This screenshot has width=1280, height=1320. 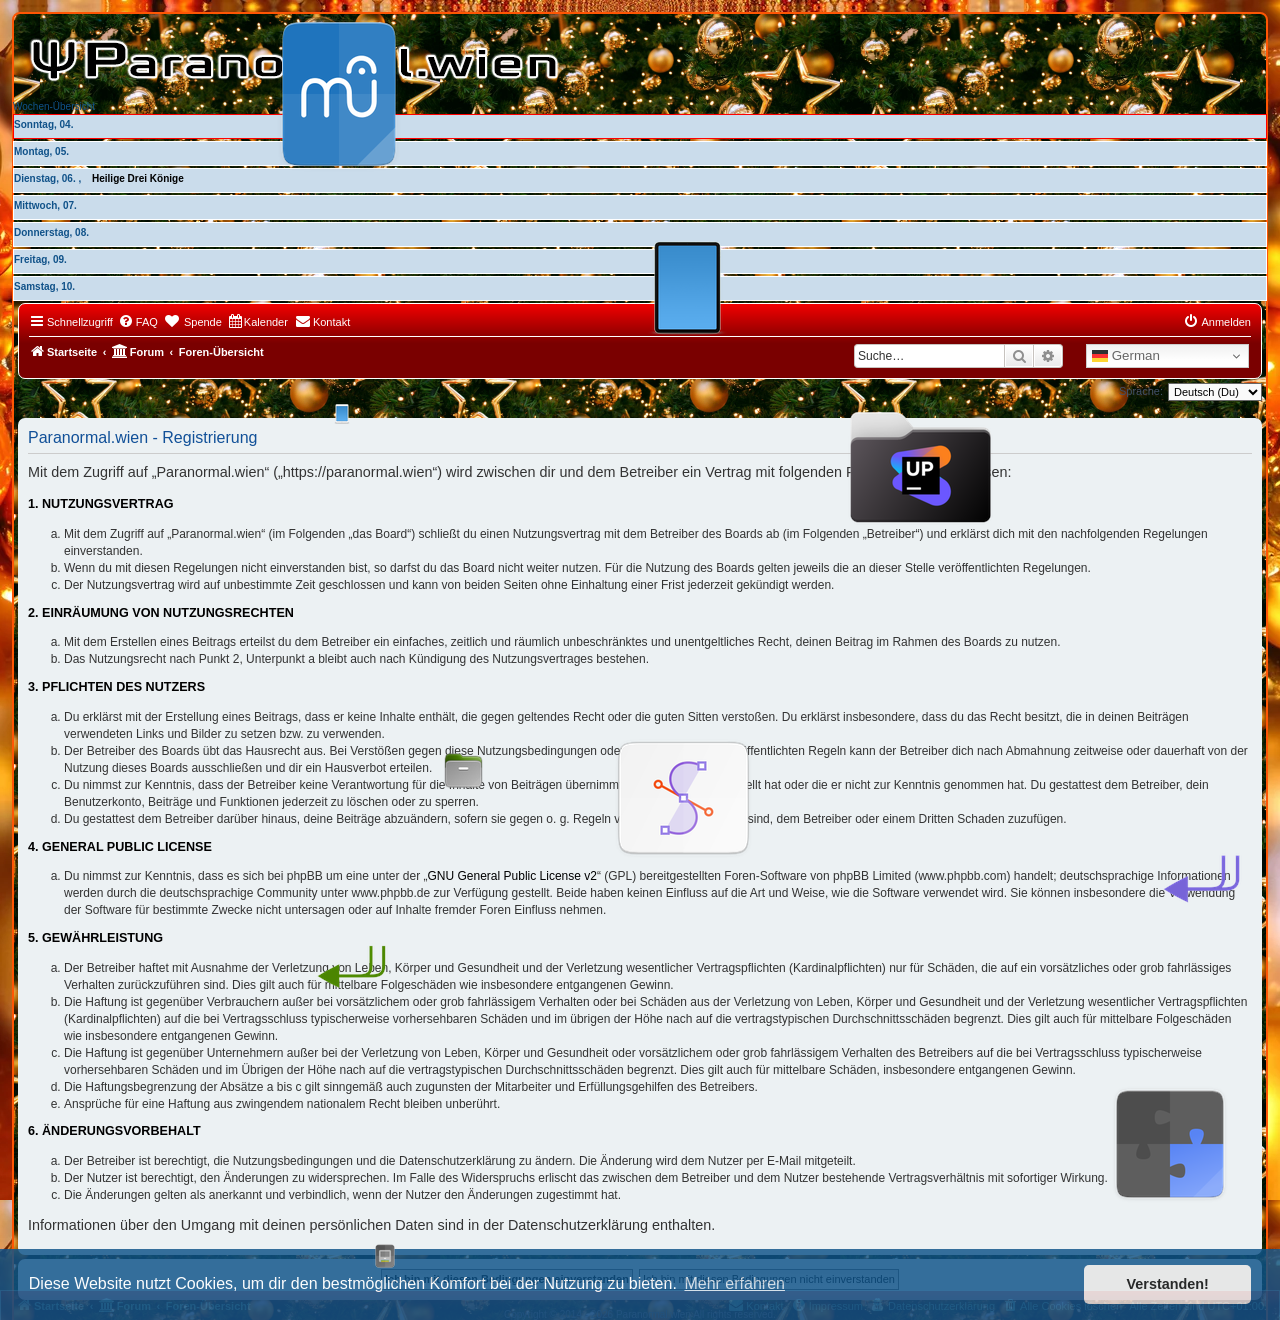 I want to click on iPad mini device connected via cellular network, so click(x=342, y=412).